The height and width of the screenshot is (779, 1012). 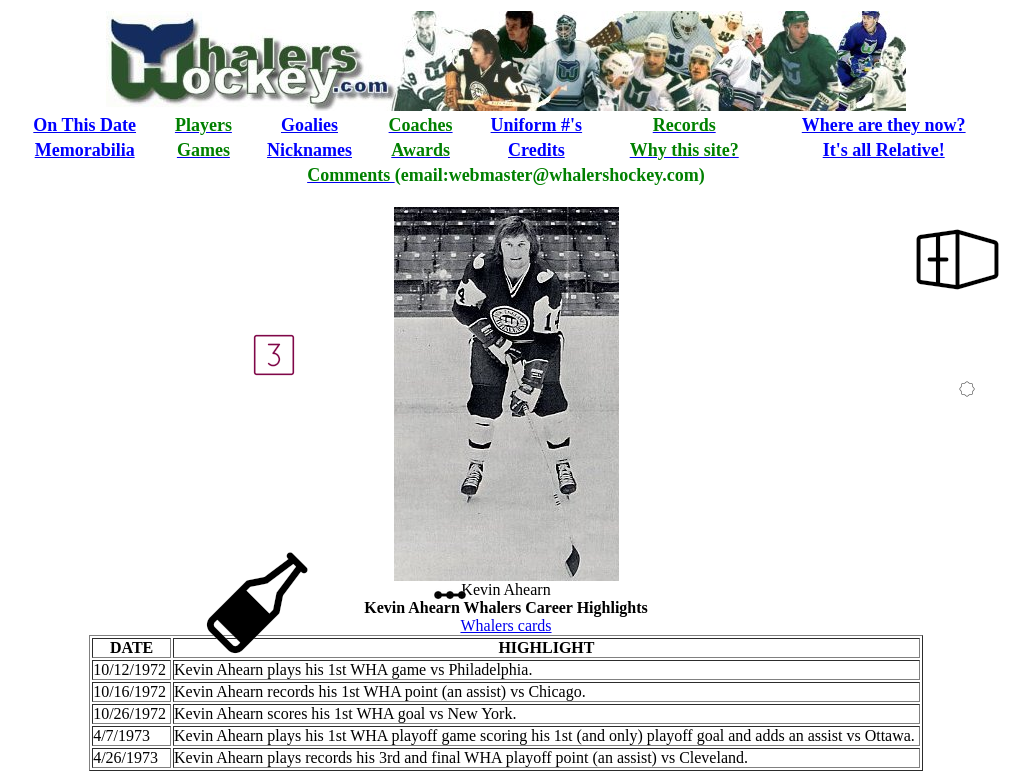 I want to click on view shipping or freight details, so click(x=957, y=259).